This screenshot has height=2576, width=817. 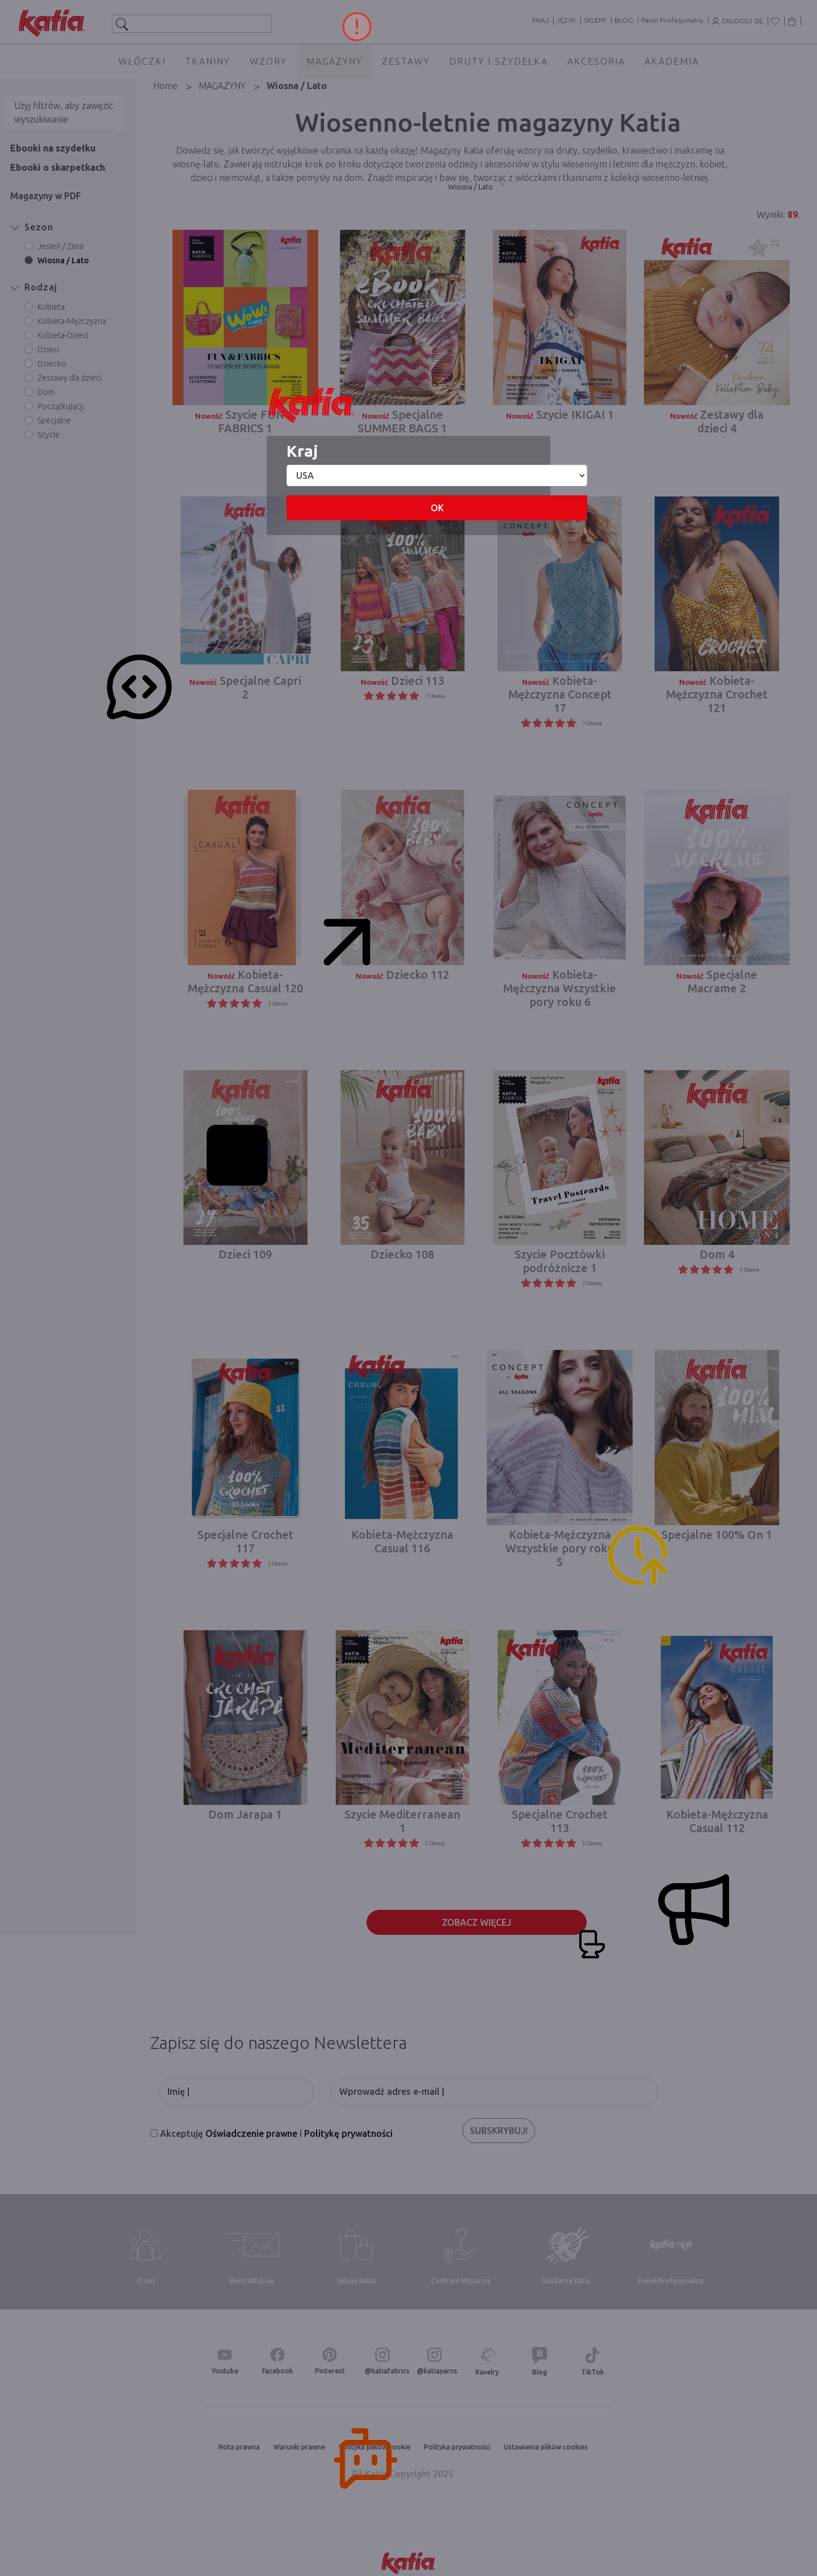 I want to click on locate nearby restroom facilities, so click(x=592, y=1944).